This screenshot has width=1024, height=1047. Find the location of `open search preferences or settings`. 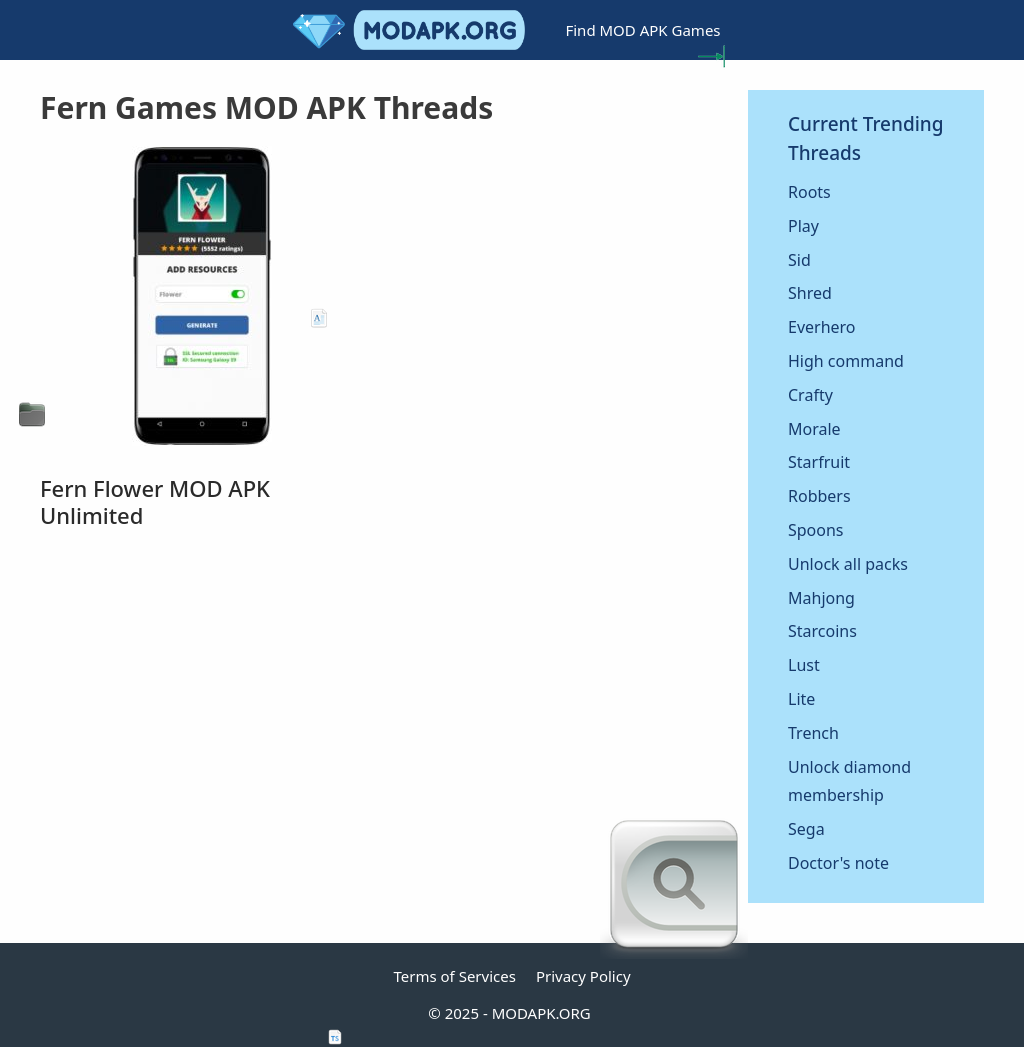

open search preferences or settings is located at coordinates (674, 885).